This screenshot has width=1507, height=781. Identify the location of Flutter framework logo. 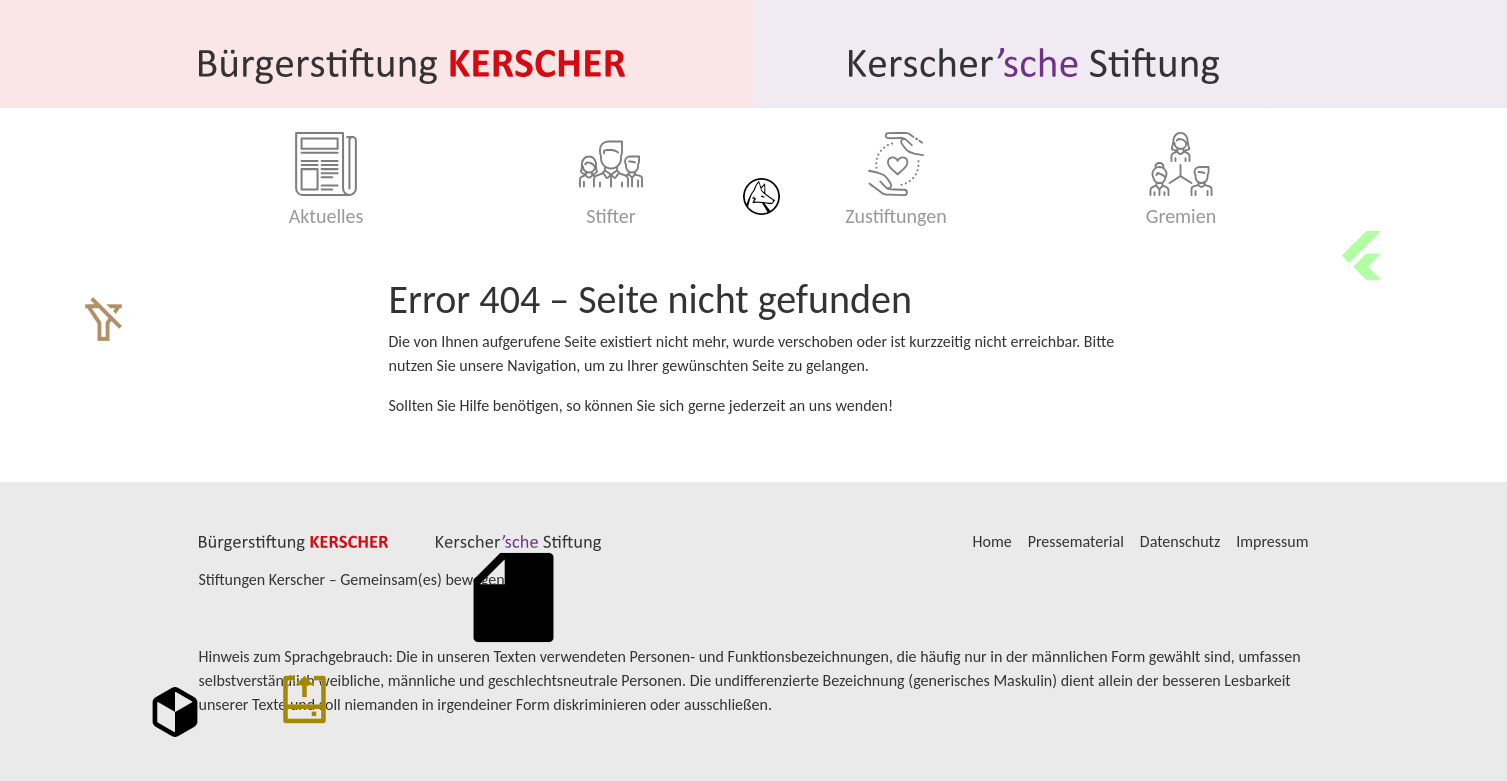
(1362, 255).